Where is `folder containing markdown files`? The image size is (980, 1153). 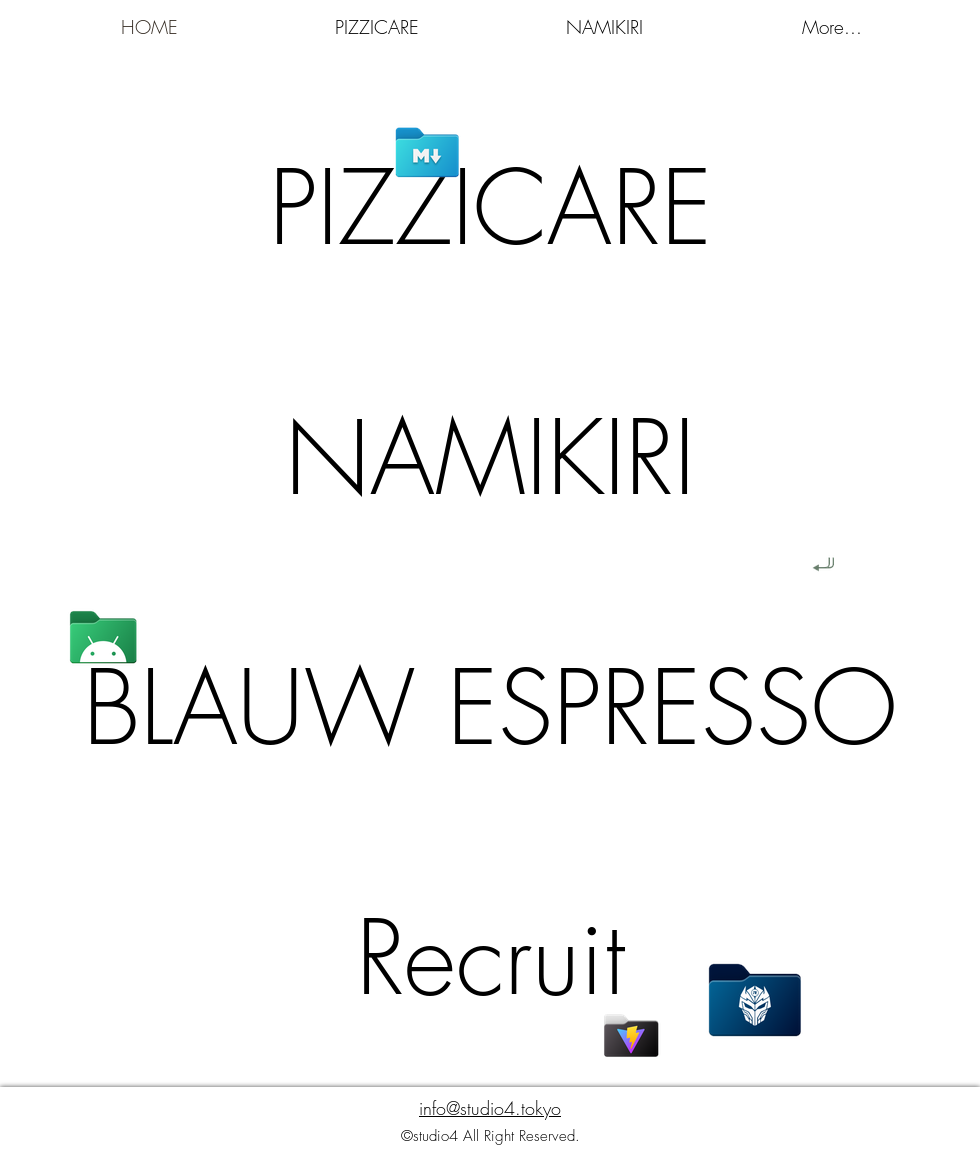 folder containing markdown files is located at coordinates (427, 154).